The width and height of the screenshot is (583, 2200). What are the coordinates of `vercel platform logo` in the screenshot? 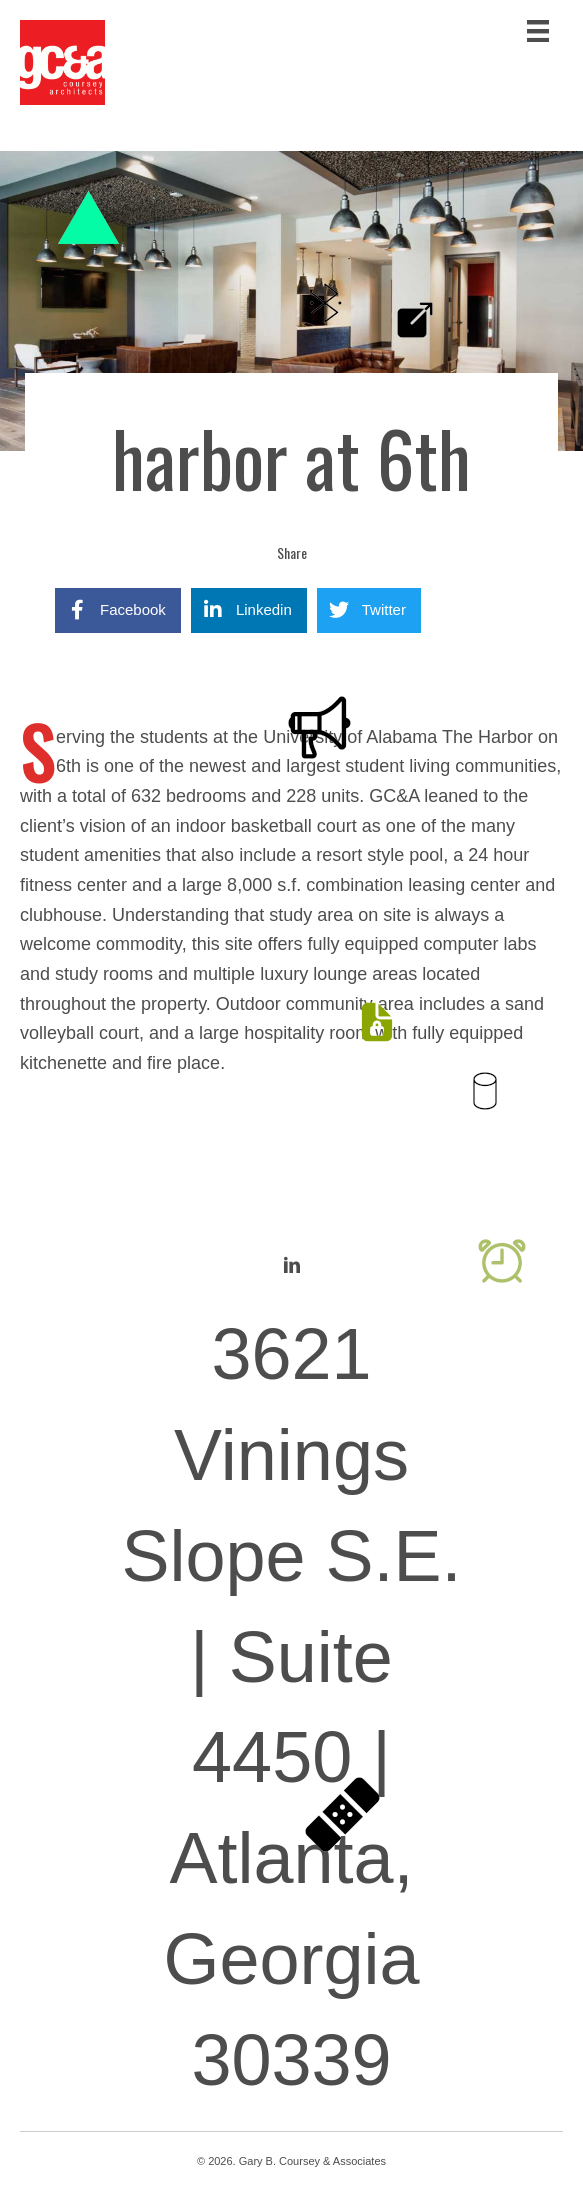 It's located at (88, 217).